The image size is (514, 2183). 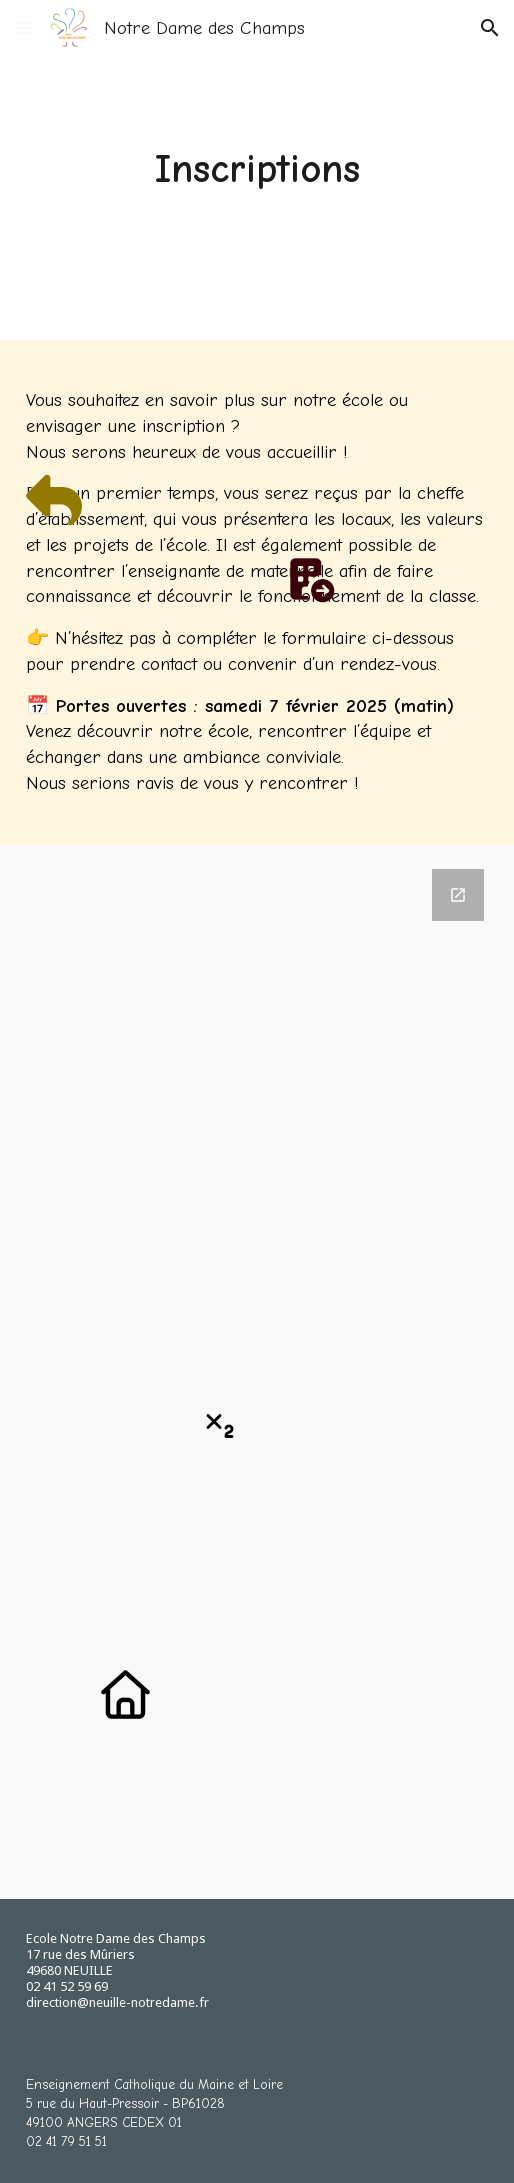 I want to click on format text as subscript, so click(x=220, y=1426).